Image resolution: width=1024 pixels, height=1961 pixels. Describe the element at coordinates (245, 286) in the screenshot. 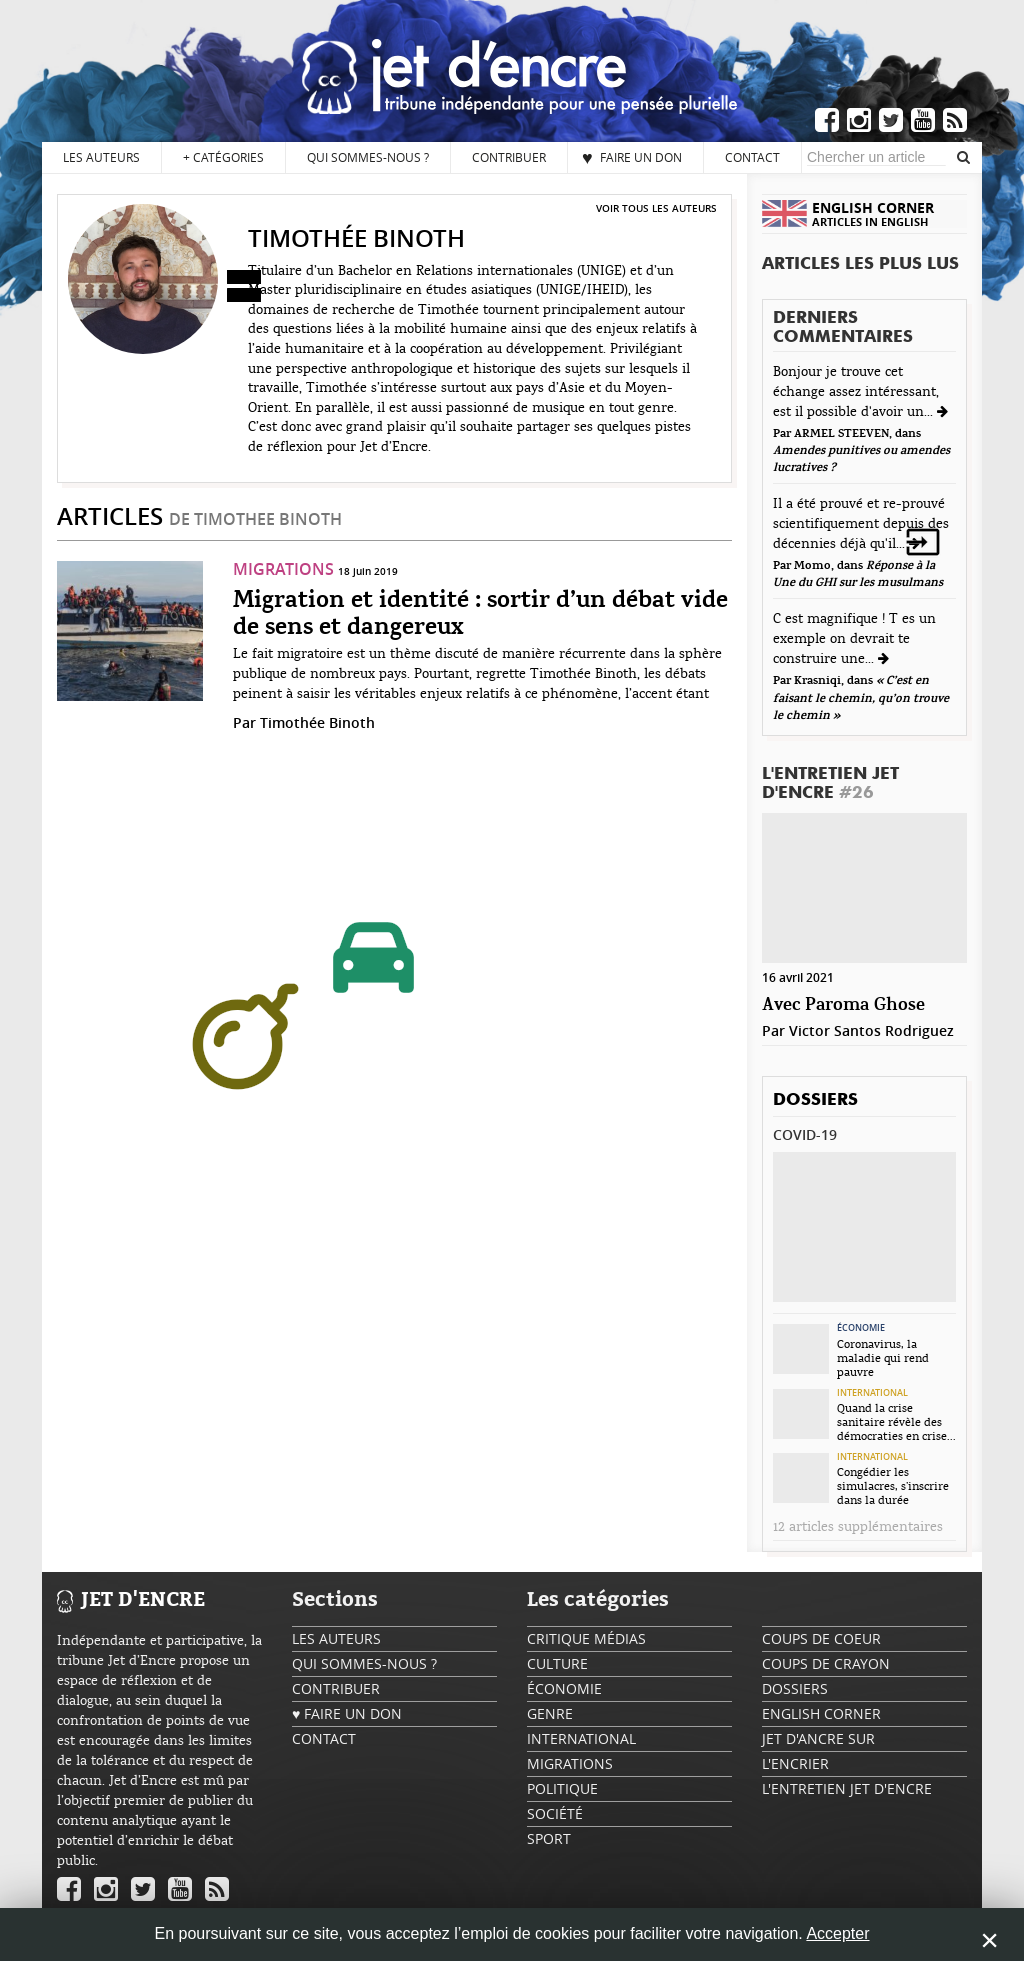

I see `view agenda or list layout` at that location.